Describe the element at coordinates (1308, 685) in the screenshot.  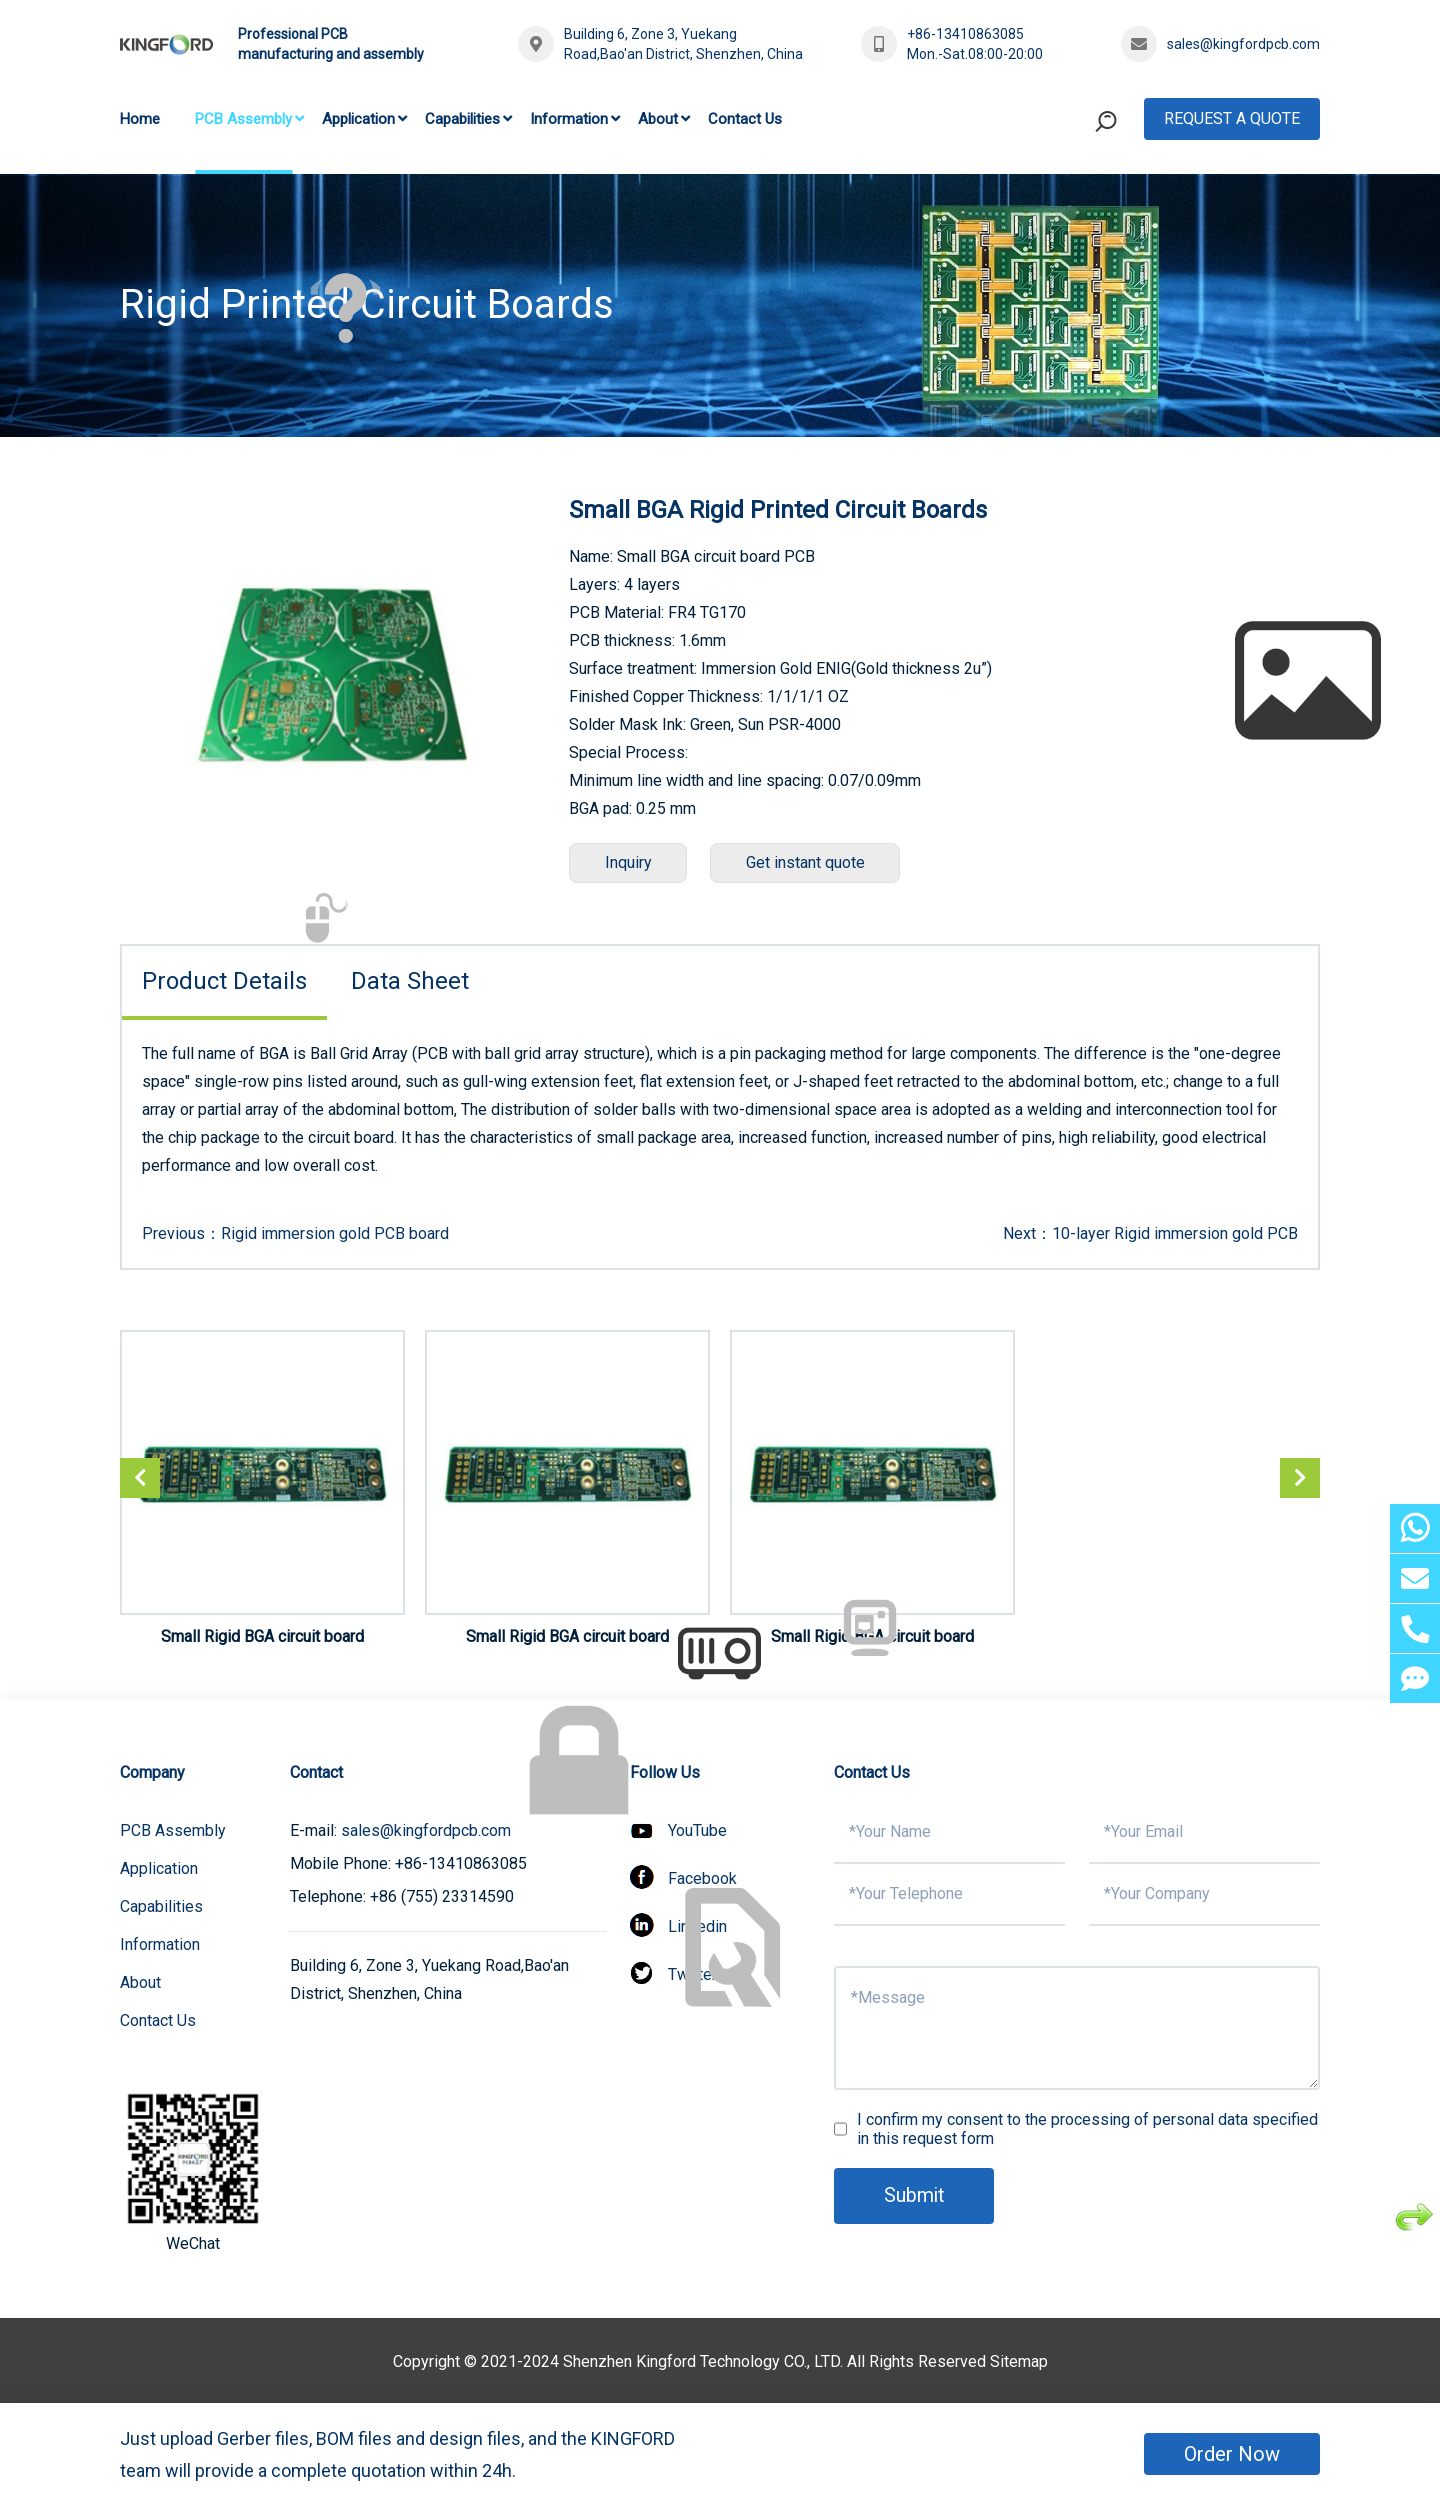
I see `open photo viewer application` at that location.